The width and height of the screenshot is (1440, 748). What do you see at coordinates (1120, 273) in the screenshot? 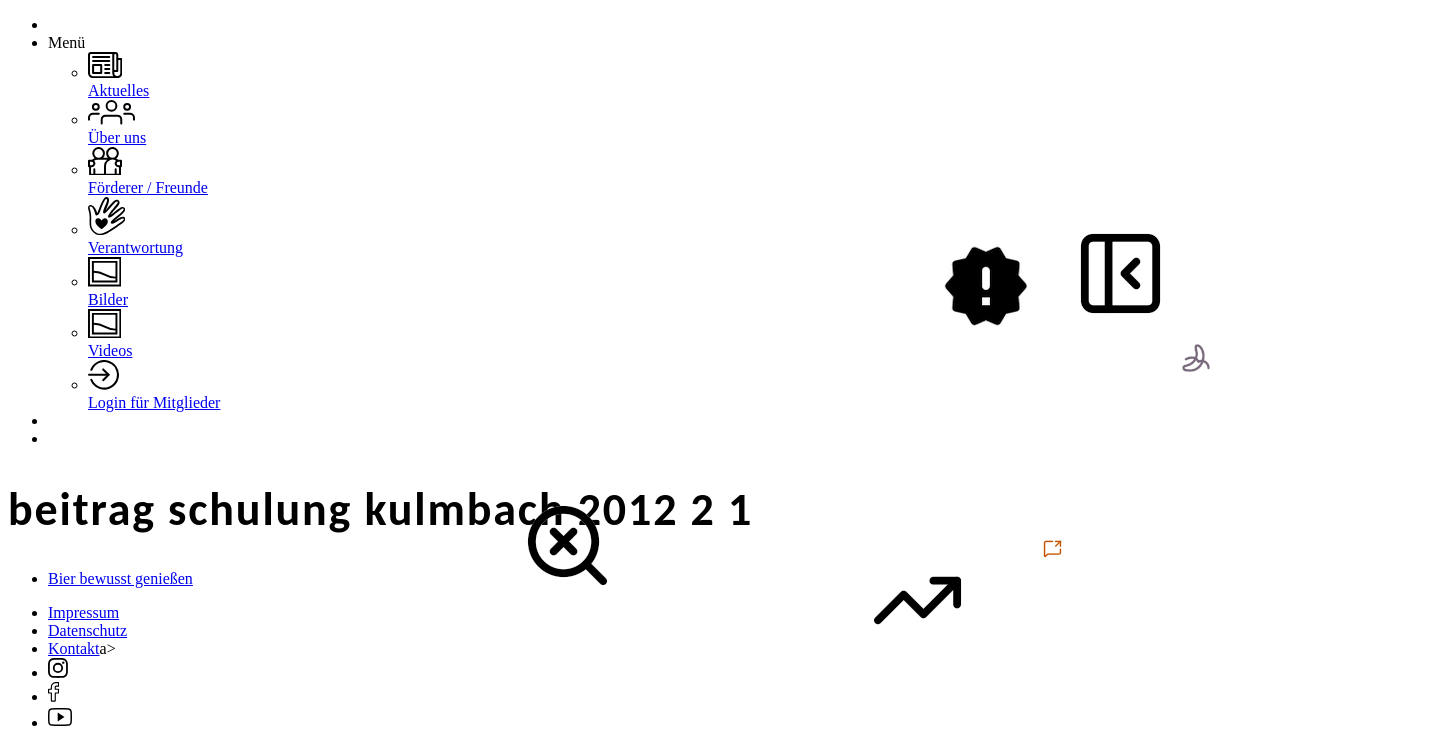
I see `collapse the left sidebar panel` at bounding box center [1120, 273].